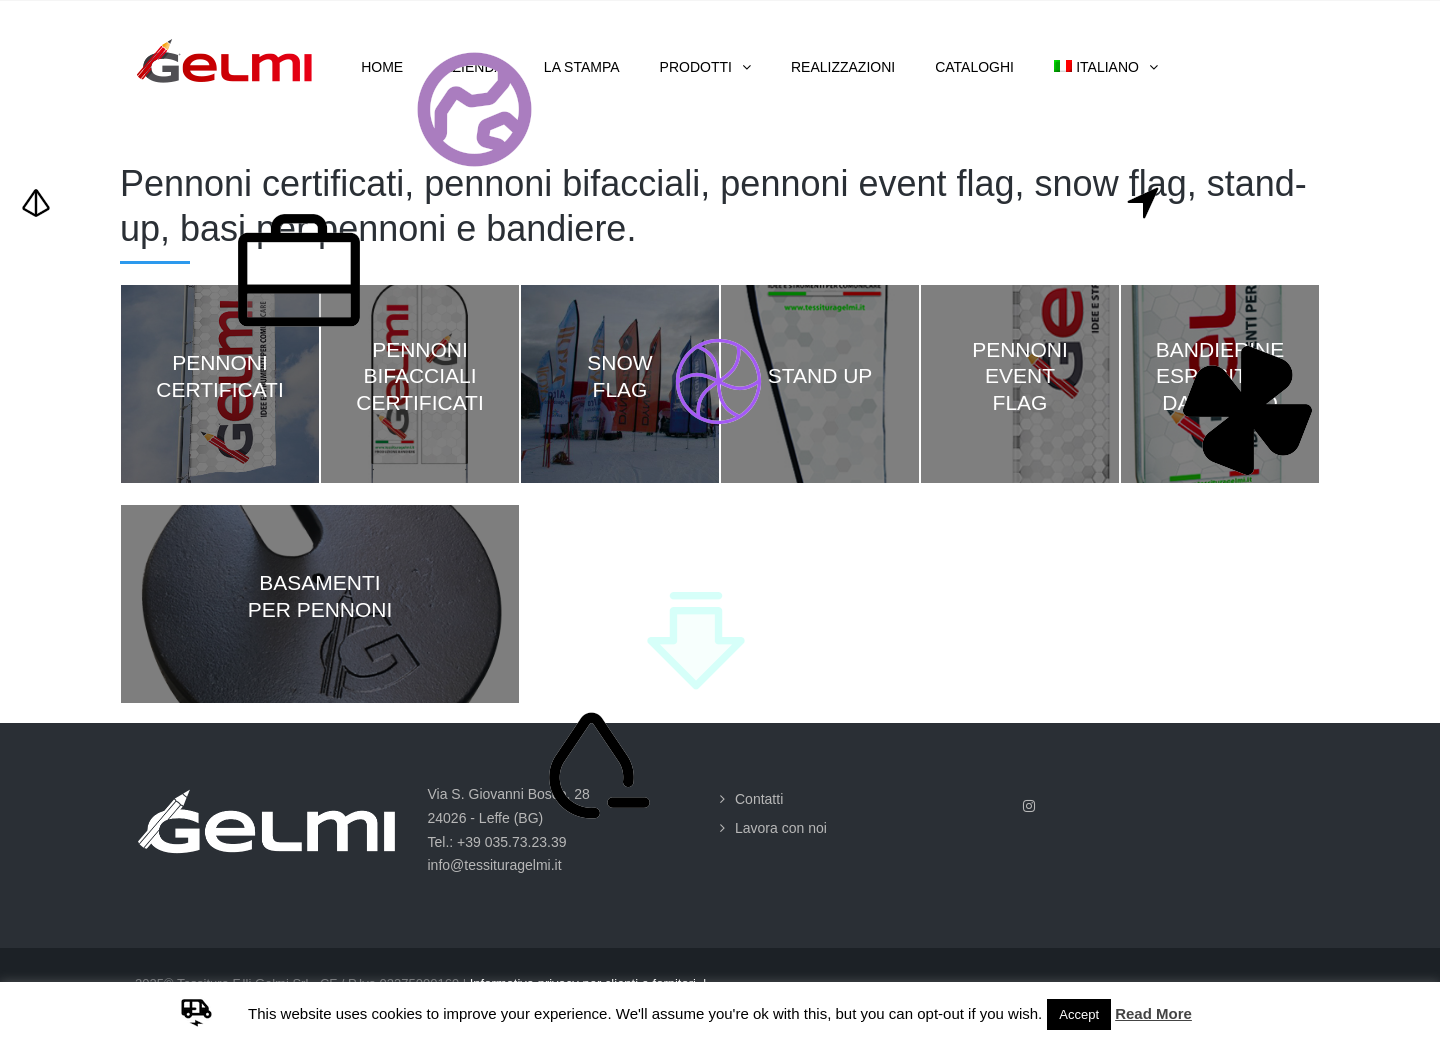  I want to click on adjust car ventilation settings, so click(1247, 410).